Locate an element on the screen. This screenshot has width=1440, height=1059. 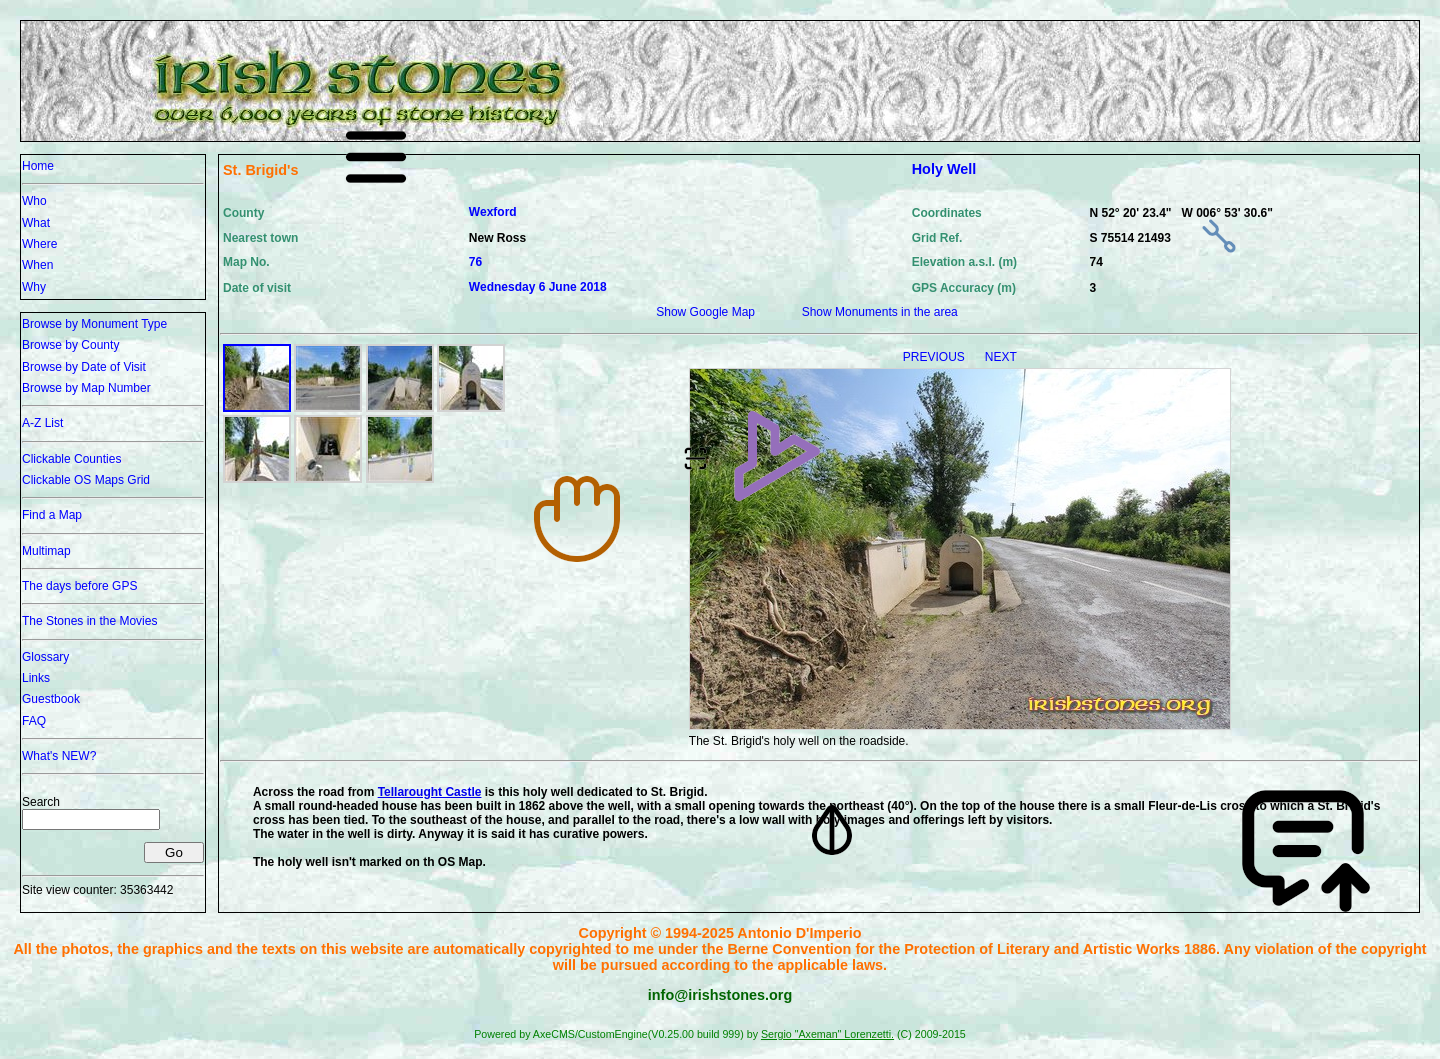
open navigation menu is located at coordinates (376, 157).